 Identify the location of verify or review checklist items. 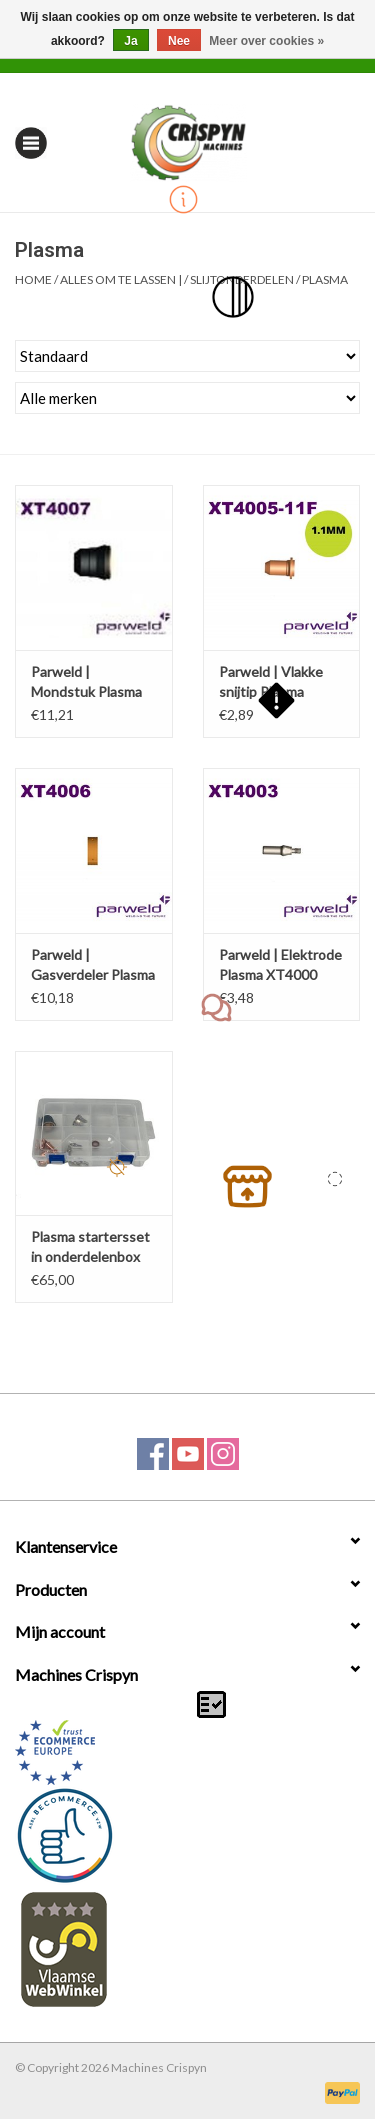
(211, 1704).